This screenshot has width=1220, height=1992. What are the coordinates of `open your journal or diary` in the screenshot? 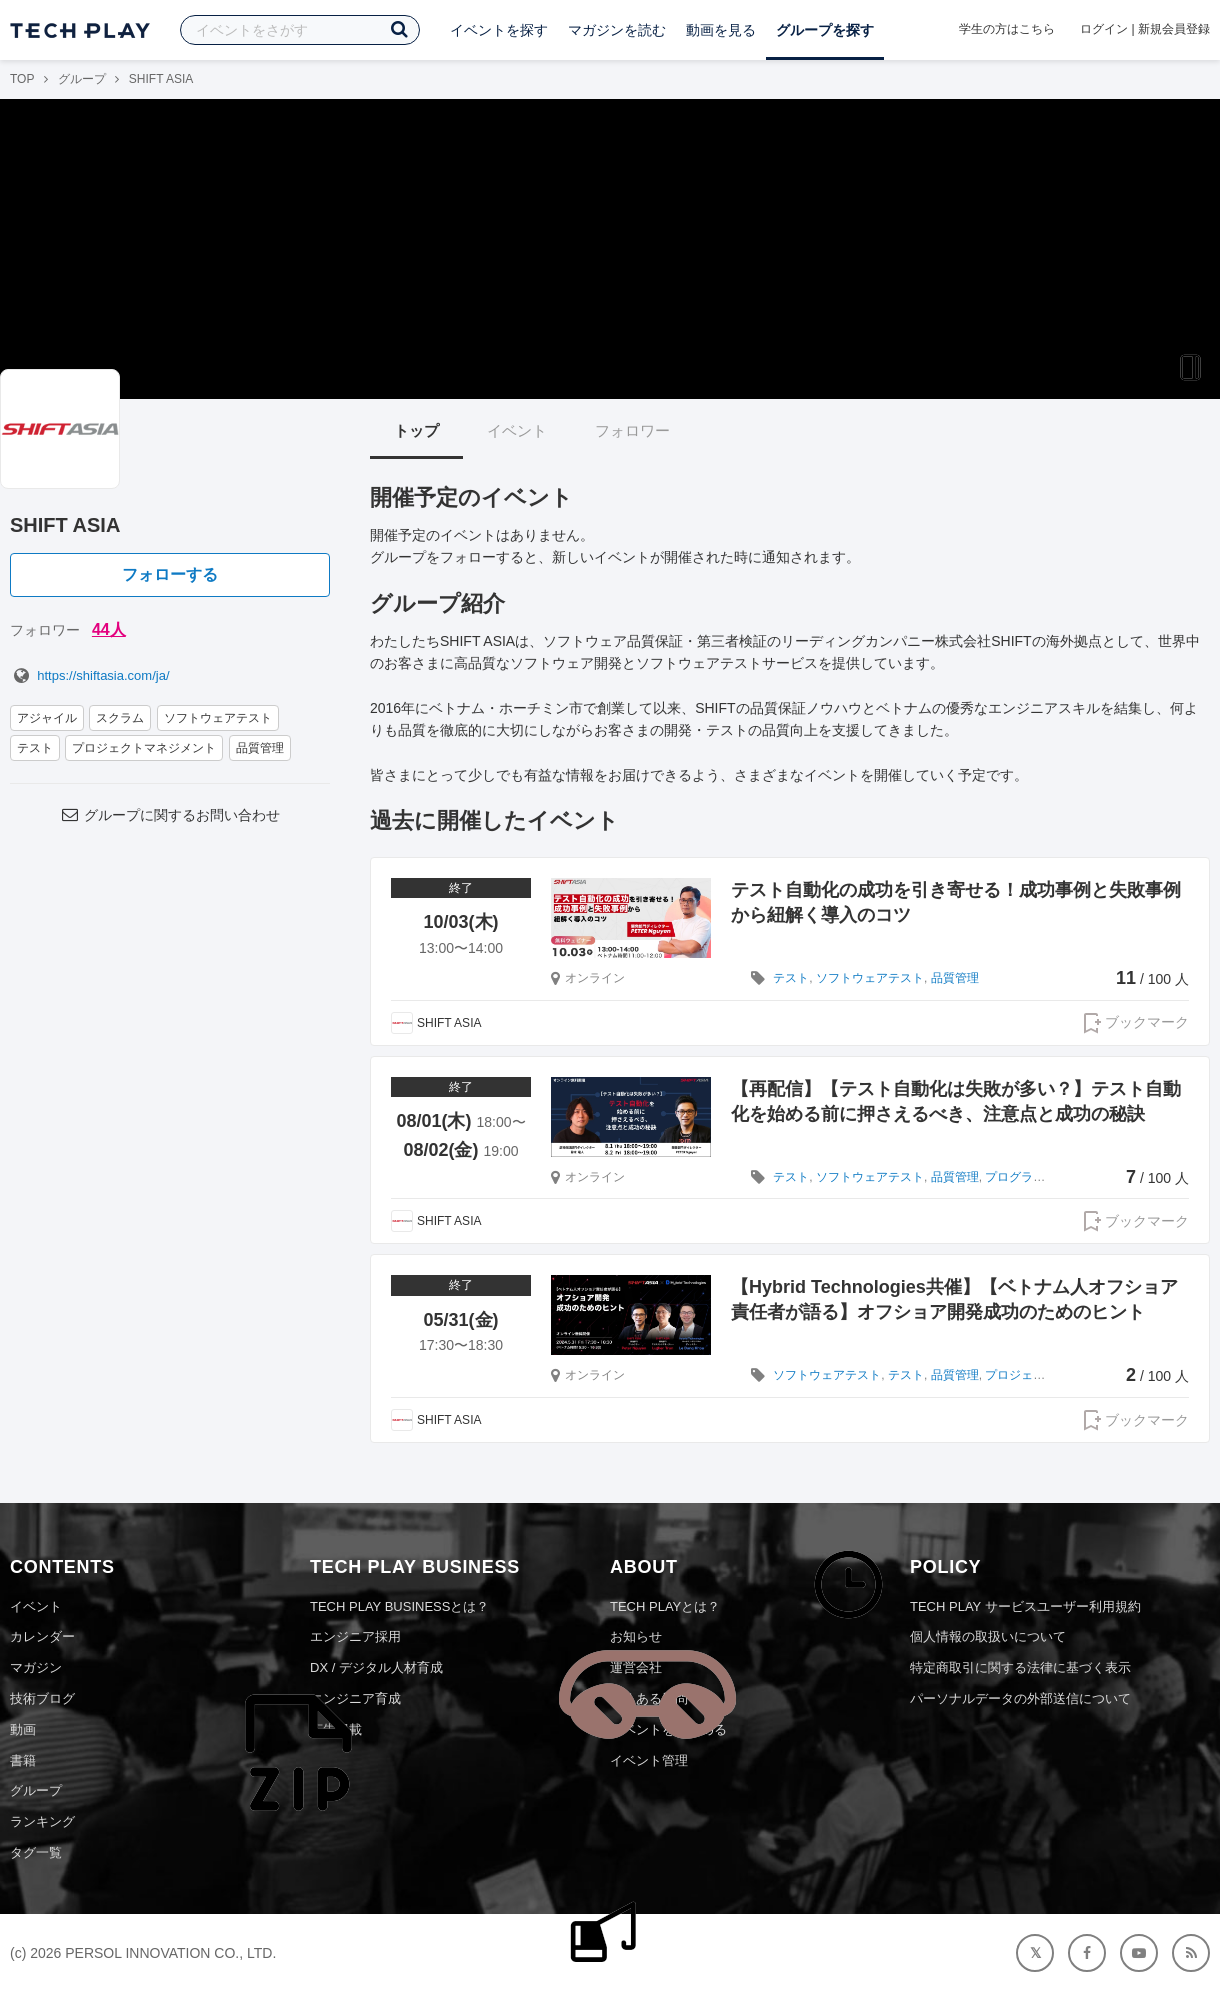 It's located at (1190, 367).